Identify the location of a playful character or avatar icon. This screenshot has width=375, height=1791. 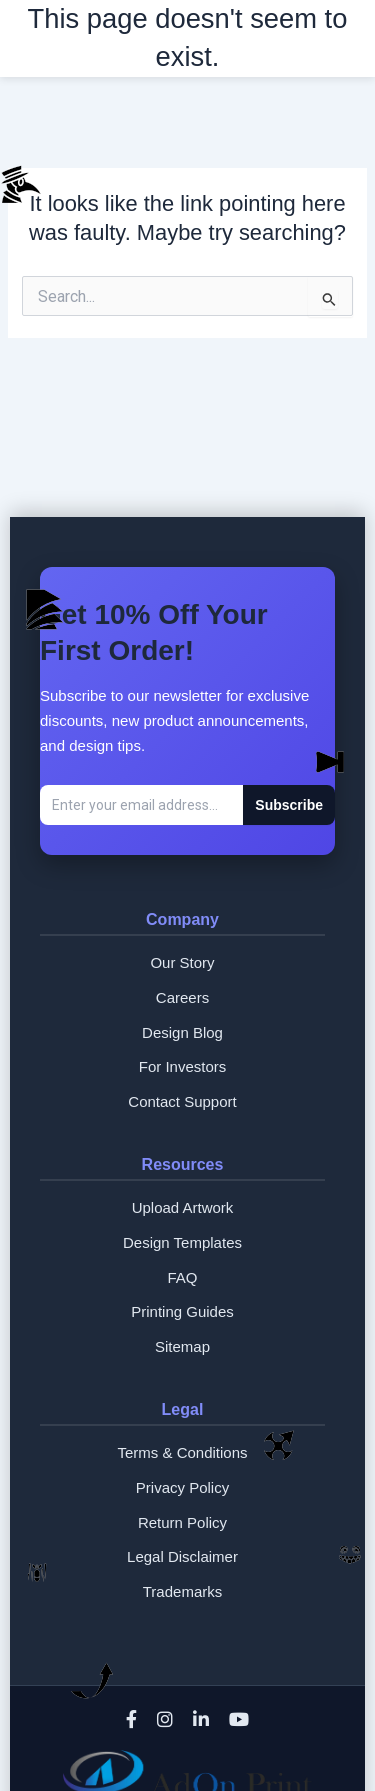
(350, 1555).